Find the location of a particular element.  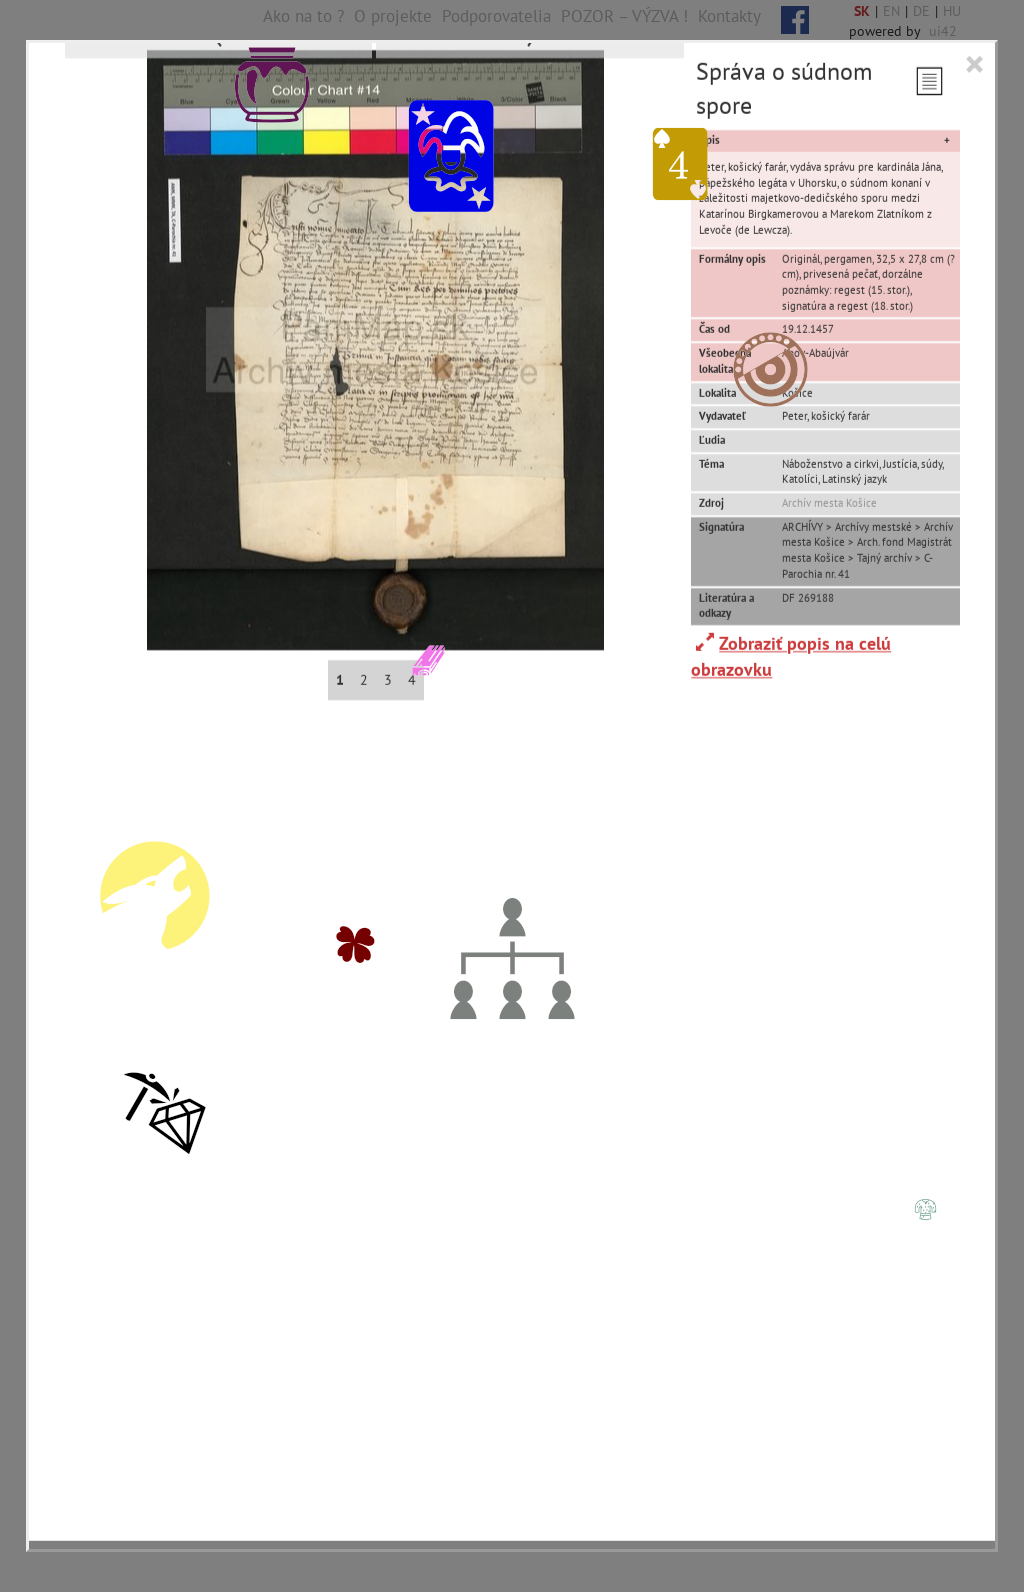

indicates luck or bonus reward in a game is located at coordinates (355, 944).